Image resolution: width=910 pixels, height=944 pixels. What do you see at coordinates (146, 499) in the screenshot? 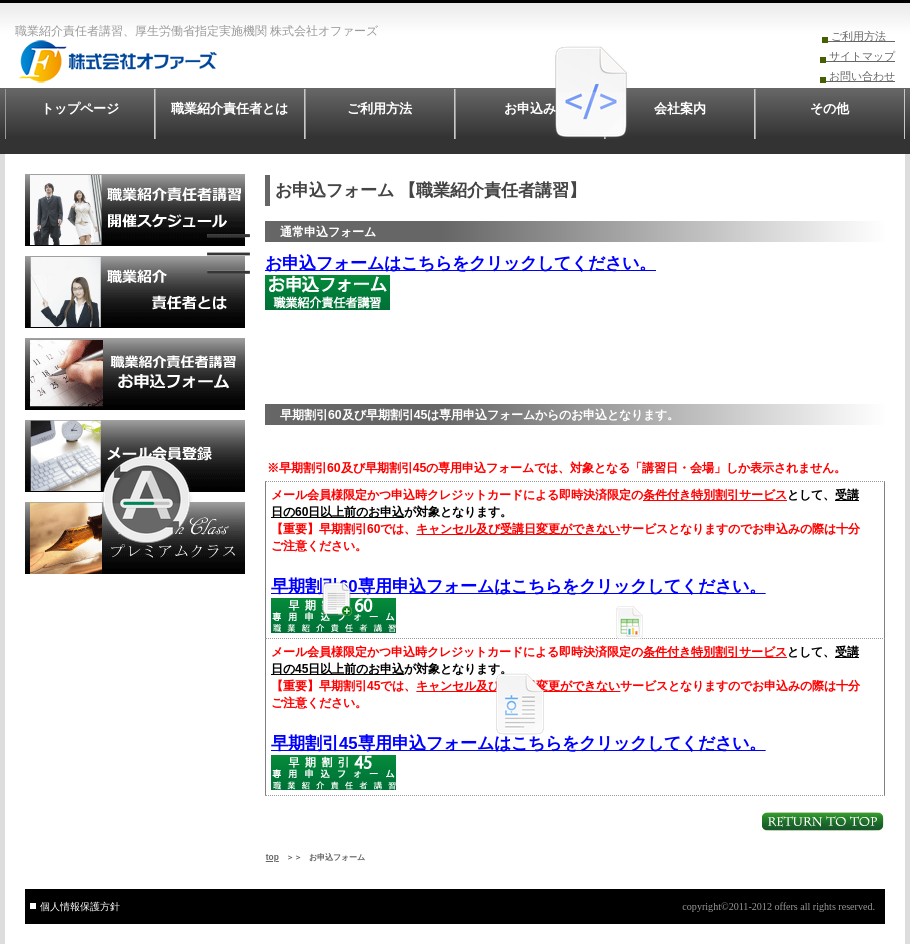
I see `open system software update application` at bounding box center [146, 499].